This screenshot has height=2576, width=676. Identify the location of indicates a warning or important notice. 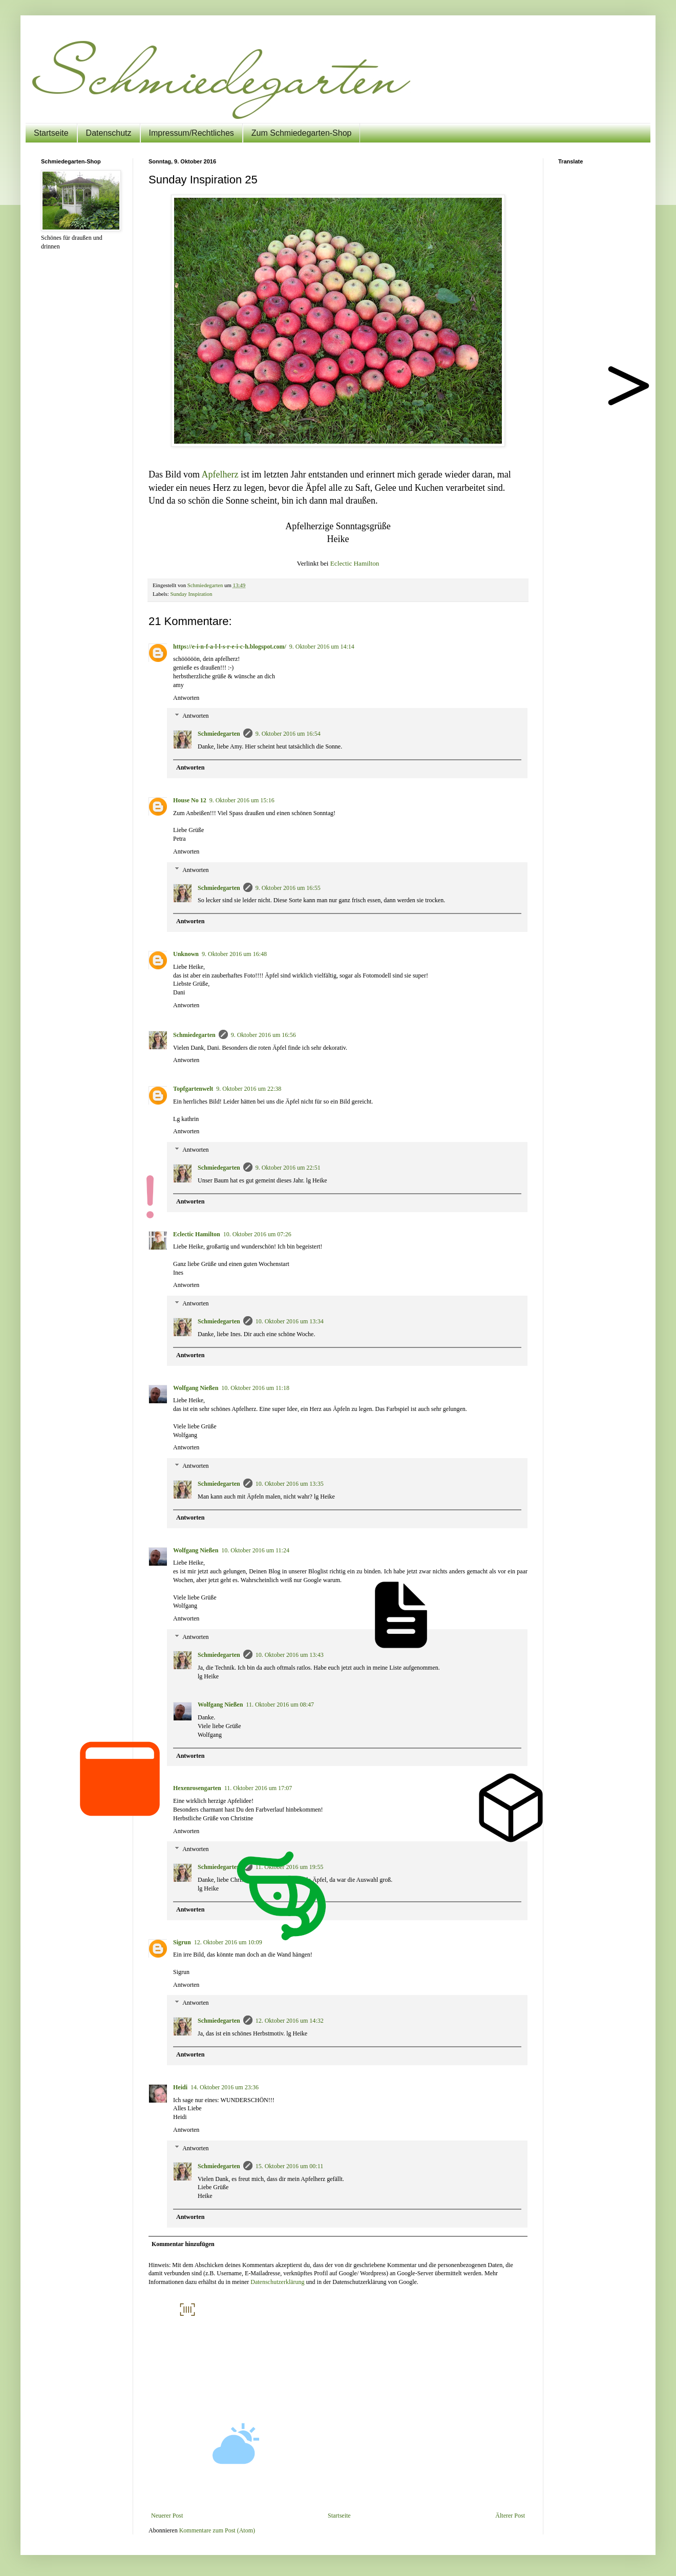
(150, 1197).